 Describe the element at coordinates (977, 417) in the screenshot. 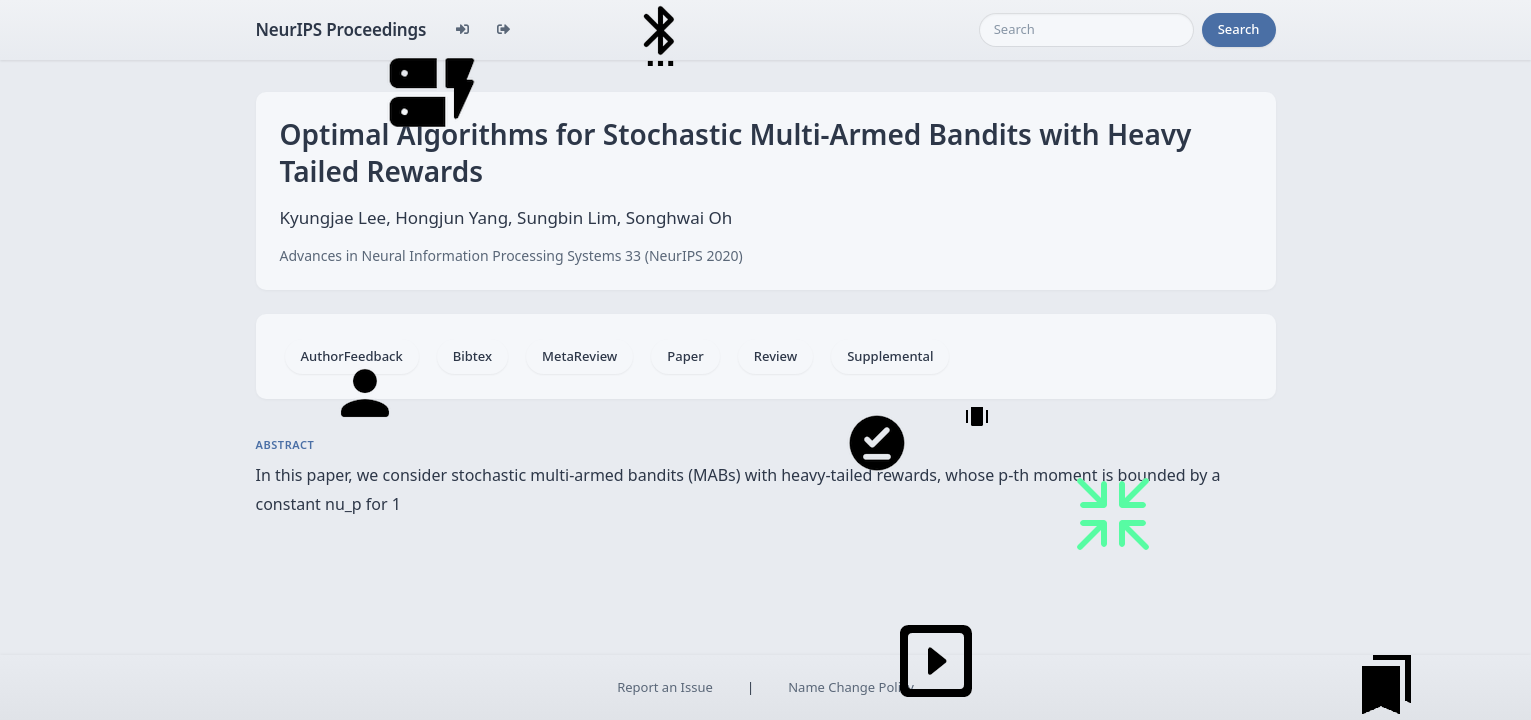

I see `view stories or card-based content` at that location.